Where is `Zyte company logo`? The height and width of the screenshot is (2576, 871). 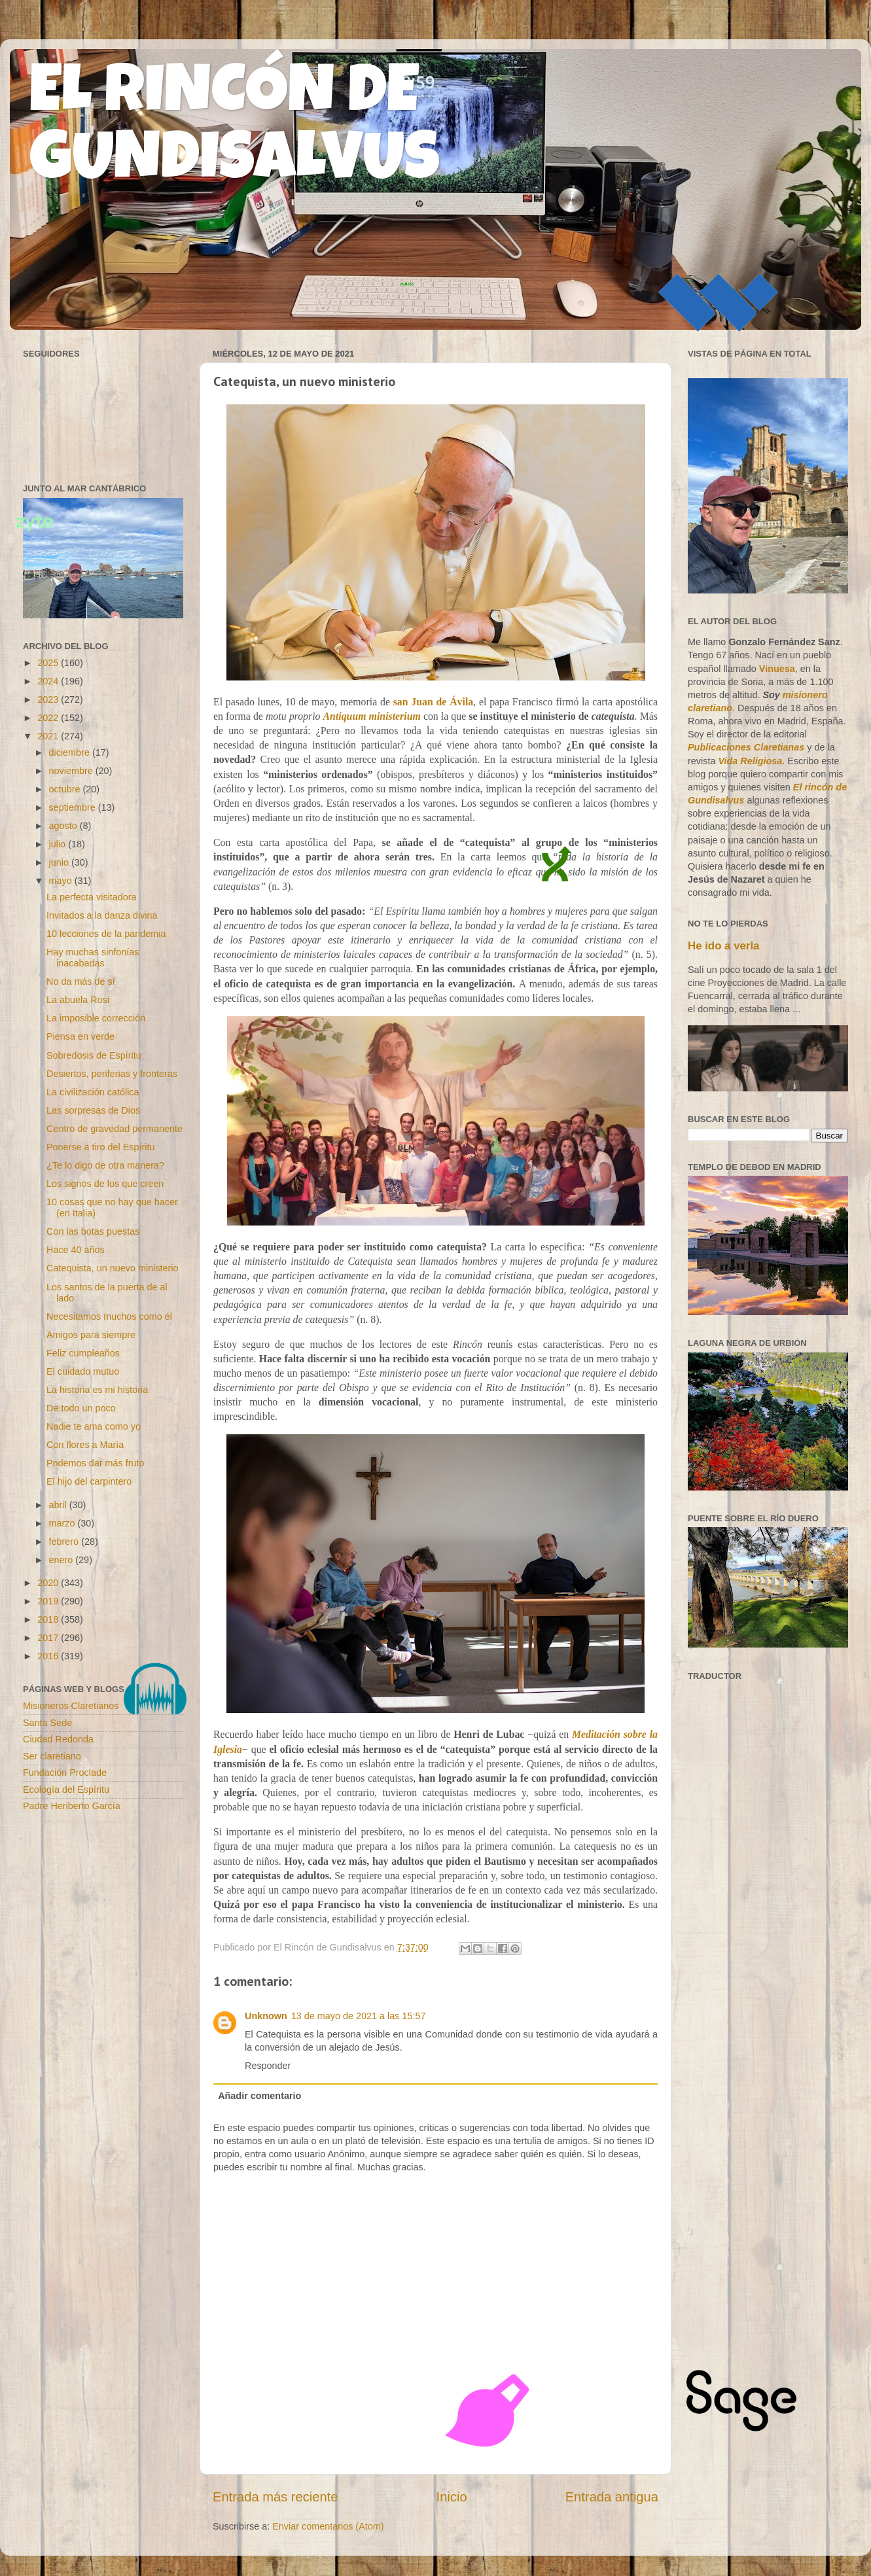 Zyte company logo is located at coordinates (34, 523).